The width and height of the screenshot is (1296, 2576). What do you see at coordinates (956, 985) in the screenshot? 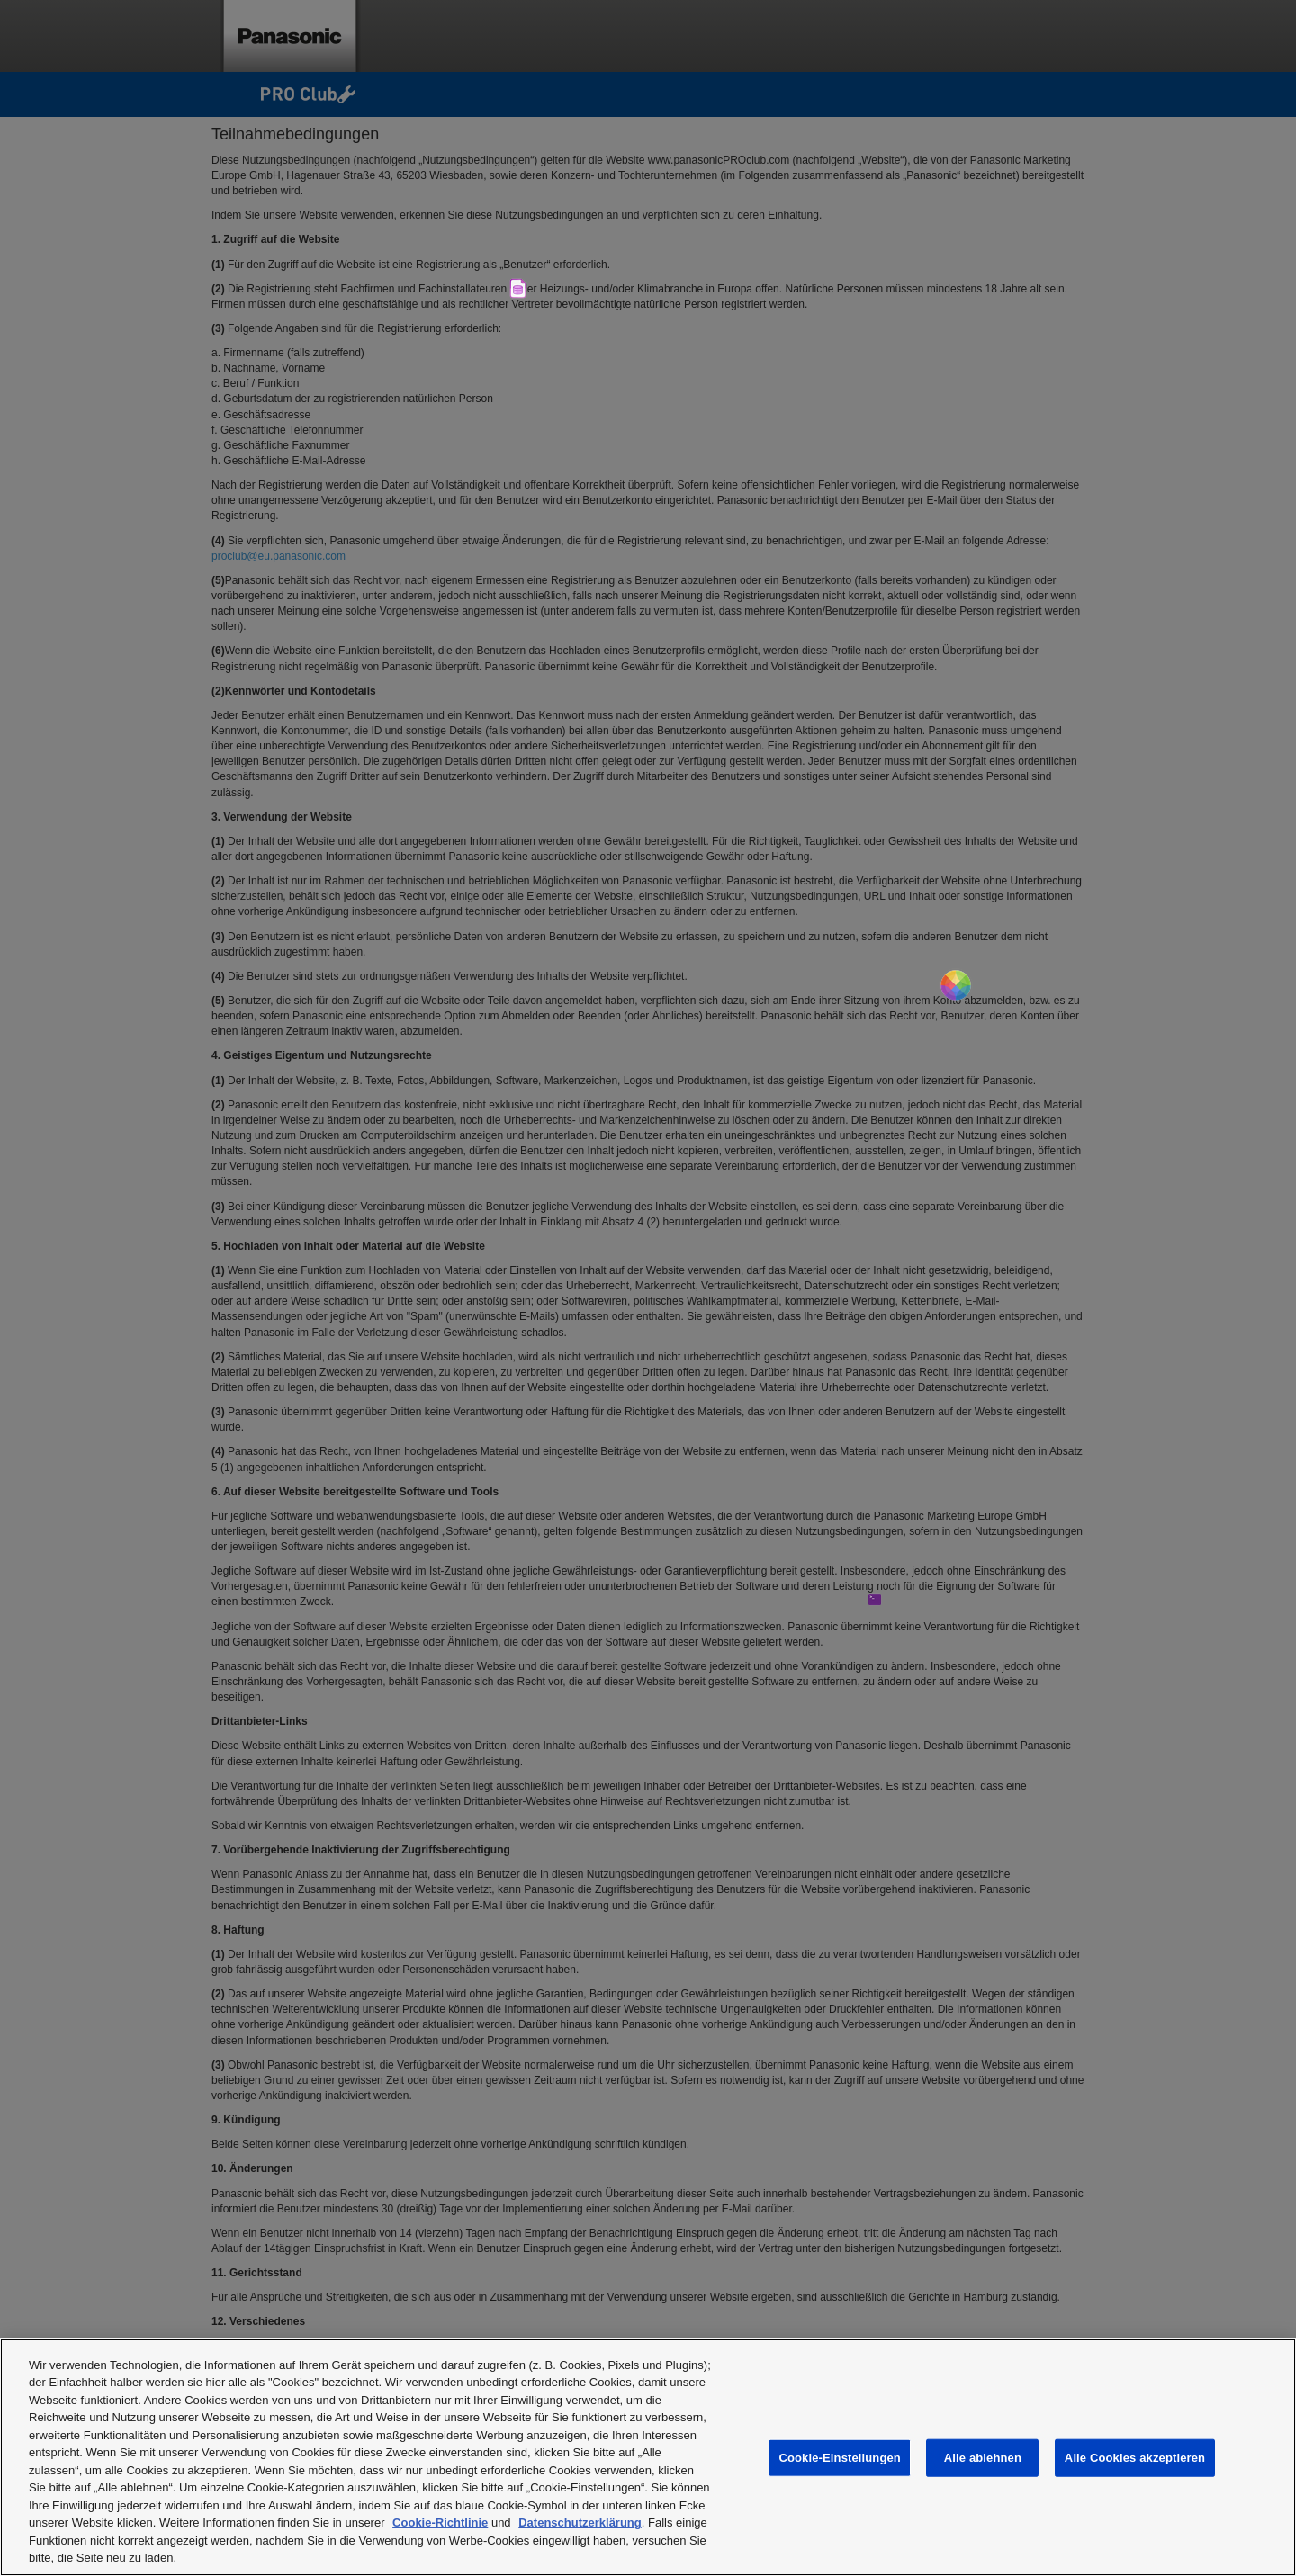
I see `open color management settings` at bounding box center [956, 985].